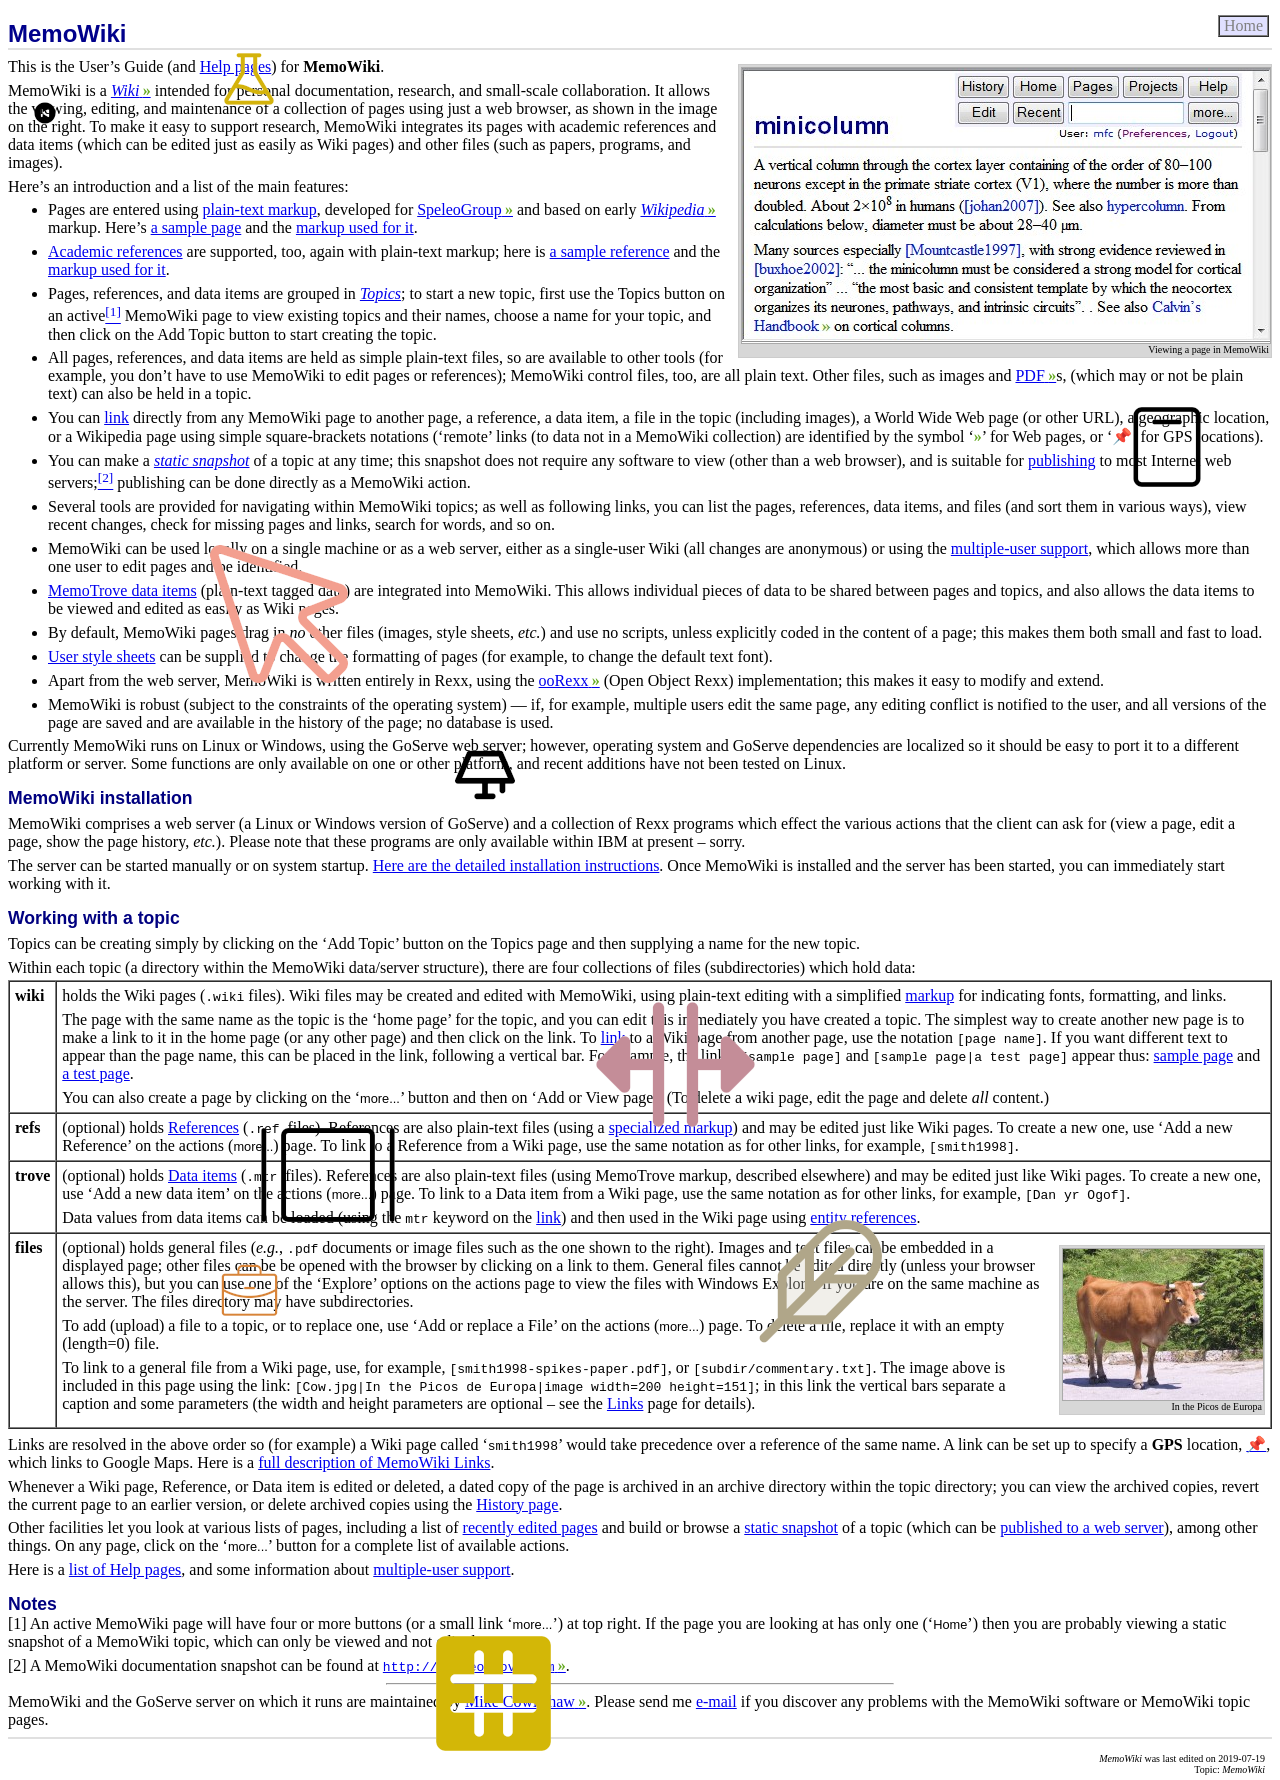 The image size is (1280, 1780). I want to click on mouse pointer or cursor indicator, so click(279, 614).